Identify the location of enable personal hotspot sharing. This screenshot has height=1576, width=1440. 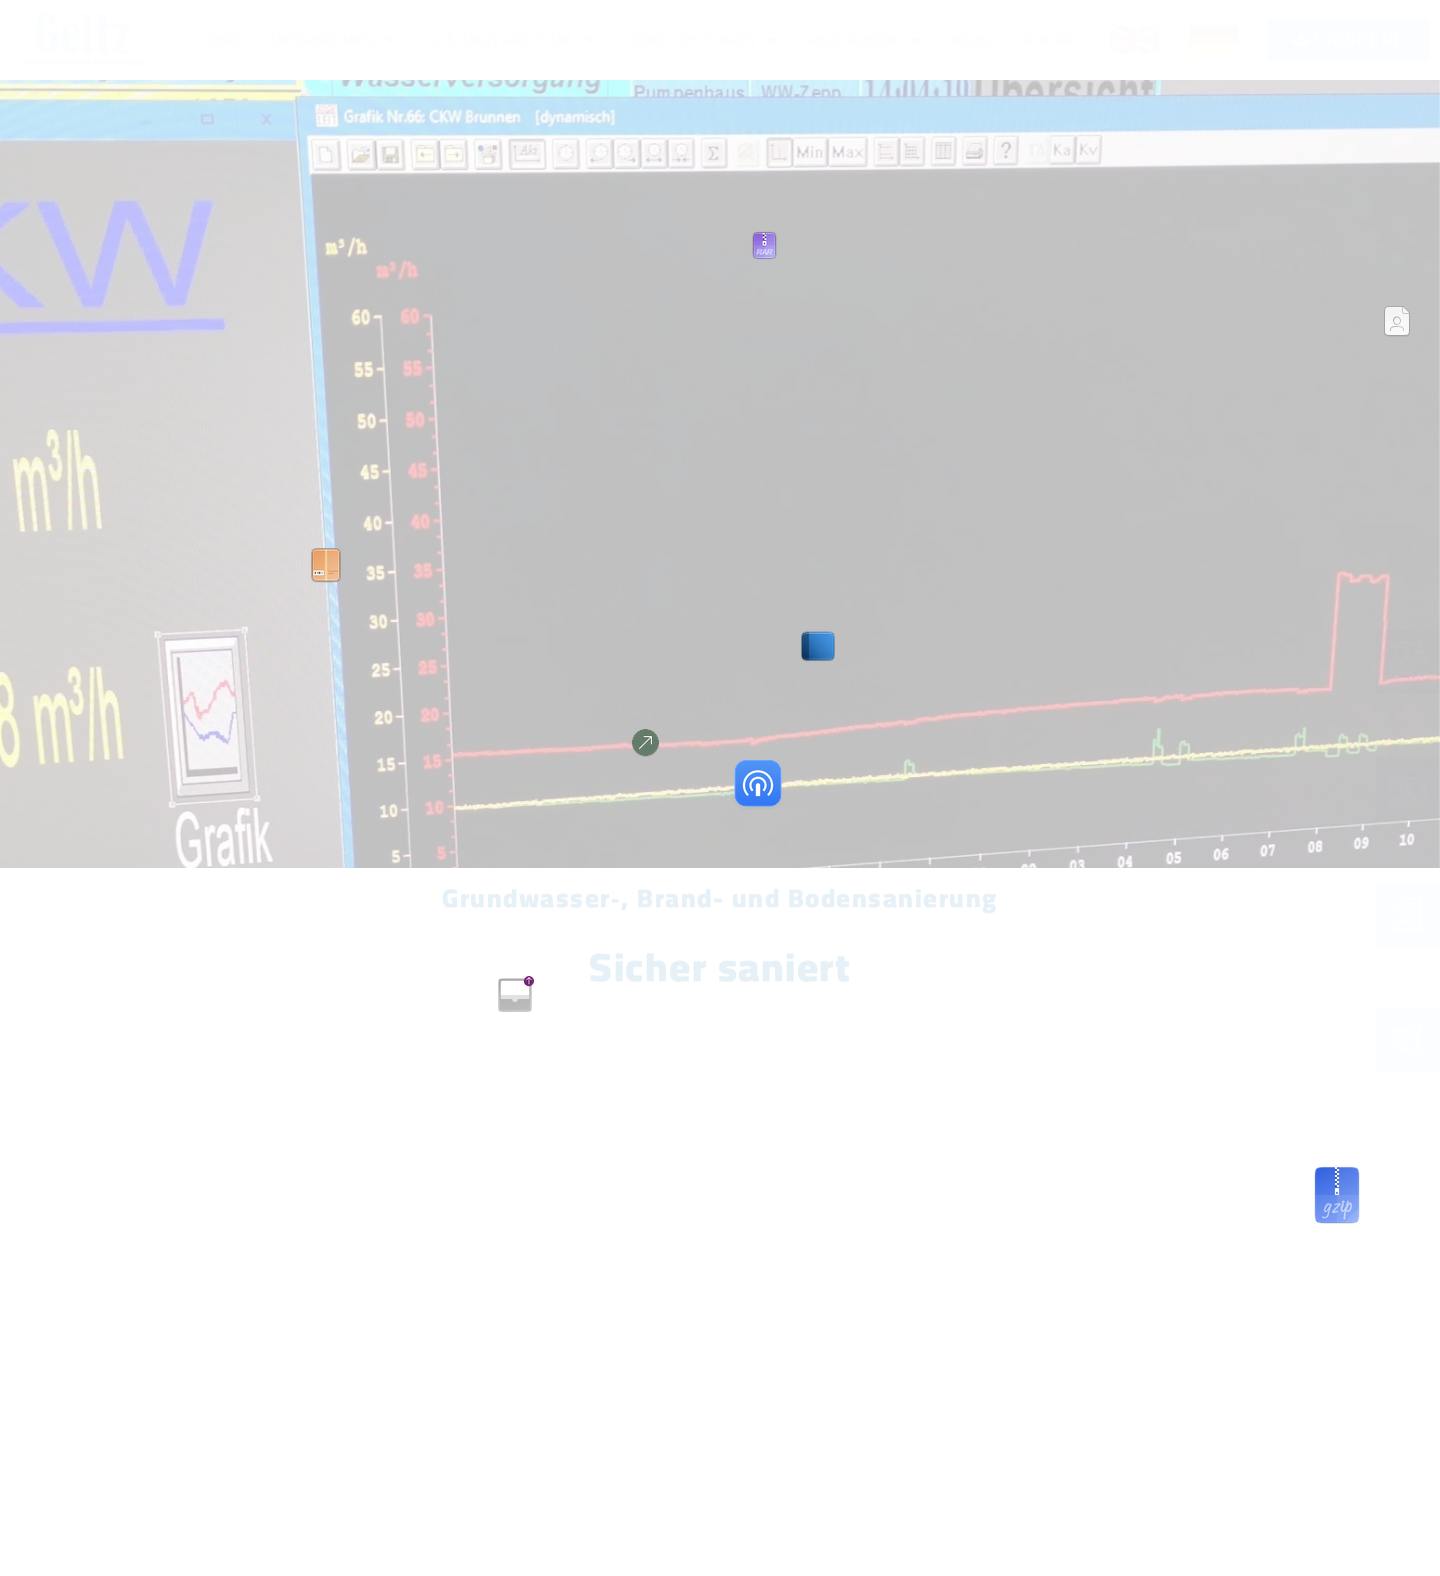
(758, 784).